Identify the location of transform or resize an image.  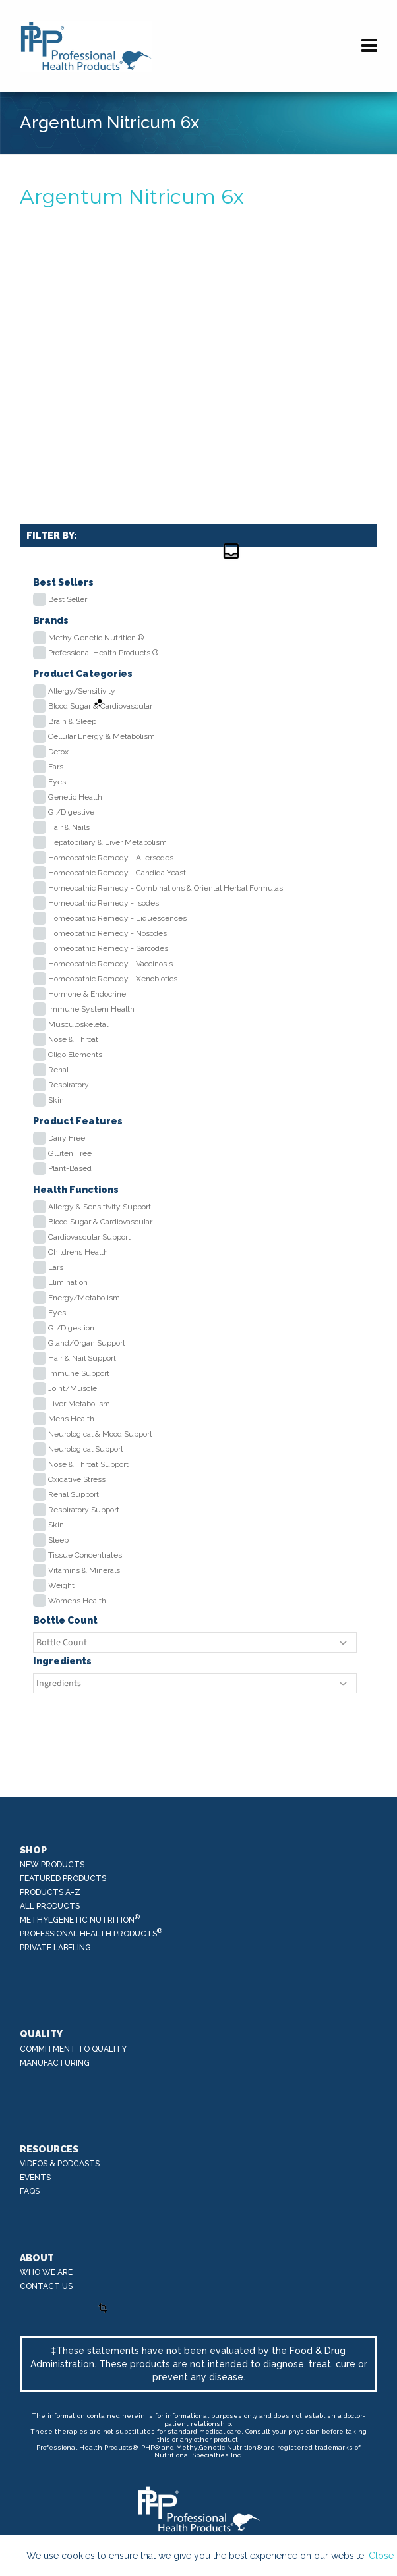
(103, 2308).